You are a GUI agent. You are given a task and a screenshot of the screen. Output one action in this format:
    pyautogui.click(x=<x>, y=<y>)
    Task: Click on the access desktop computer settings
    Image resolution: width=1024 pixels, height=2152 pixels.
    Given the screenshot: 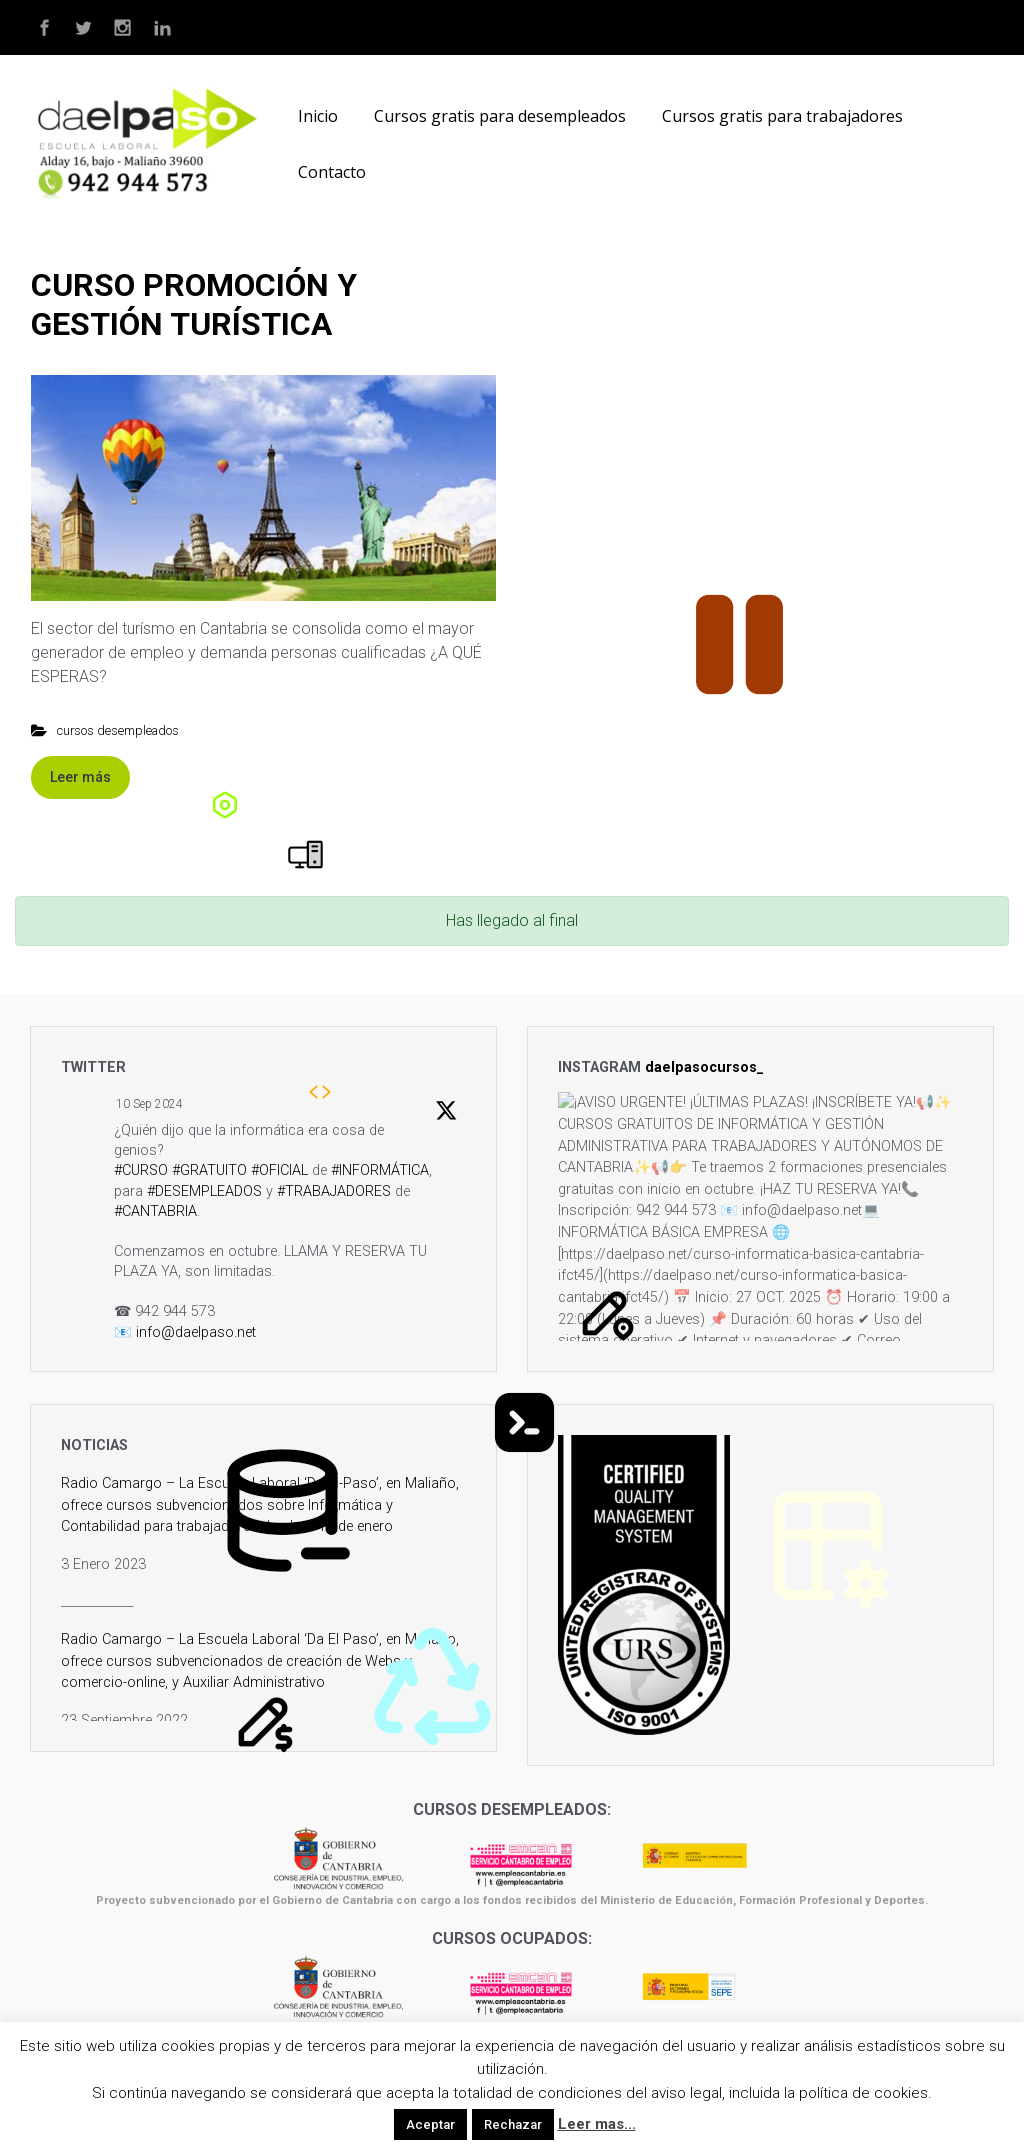 What is the action you would take?
    pyautogui.click(x=305, y=854)
    